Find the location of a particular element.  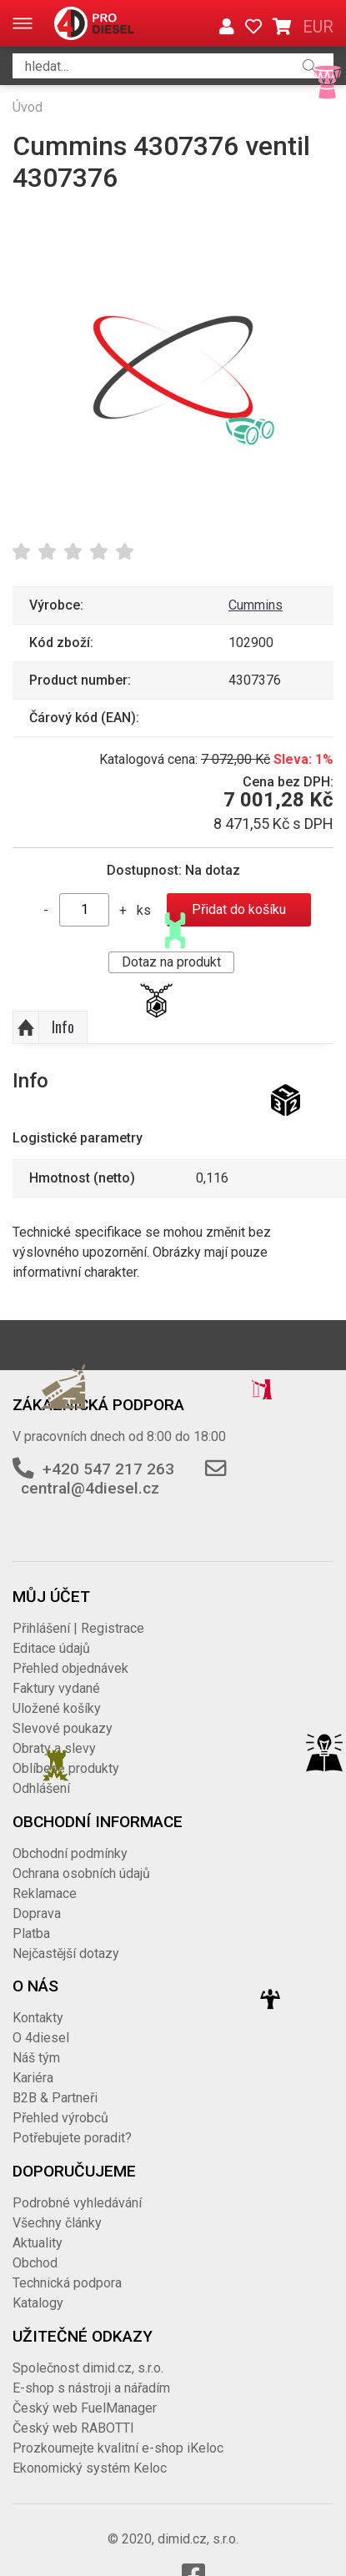

roll dice or generate random number is located at coordinates (285, 1100).